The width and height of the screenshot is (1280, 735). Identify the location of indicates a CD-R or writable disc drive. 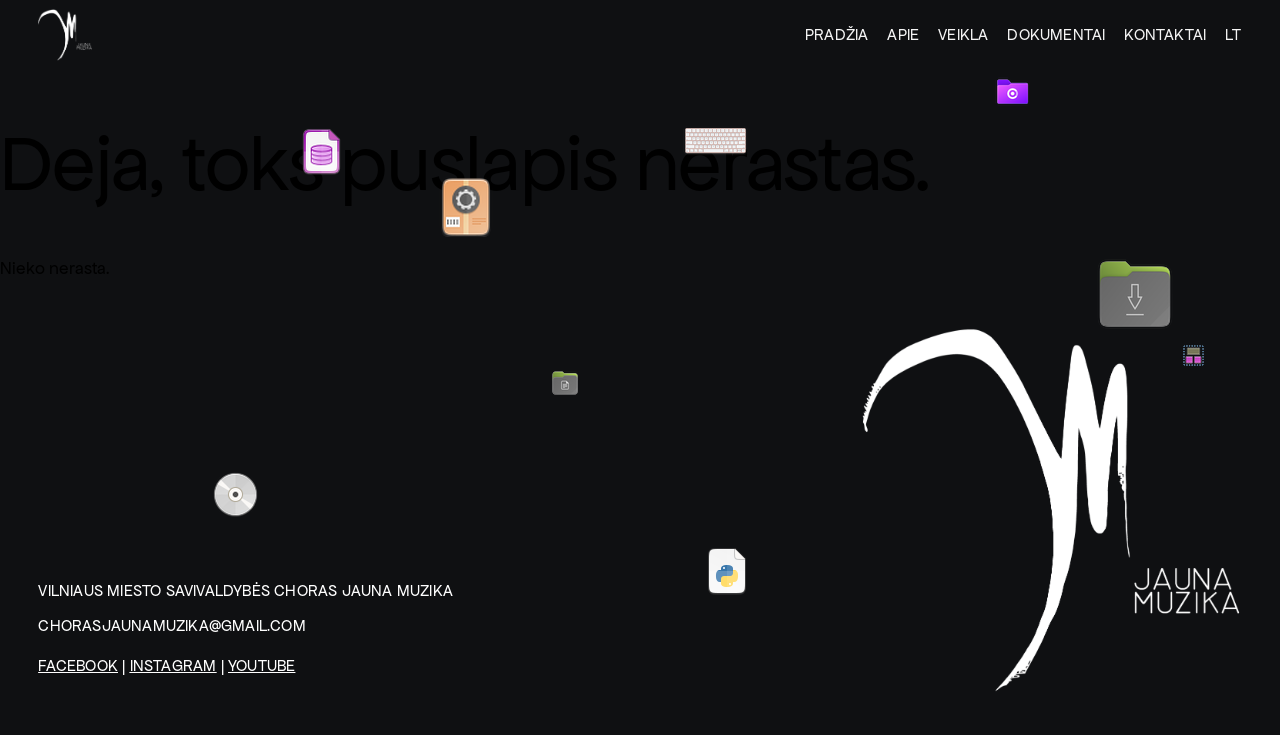
(235, 494).